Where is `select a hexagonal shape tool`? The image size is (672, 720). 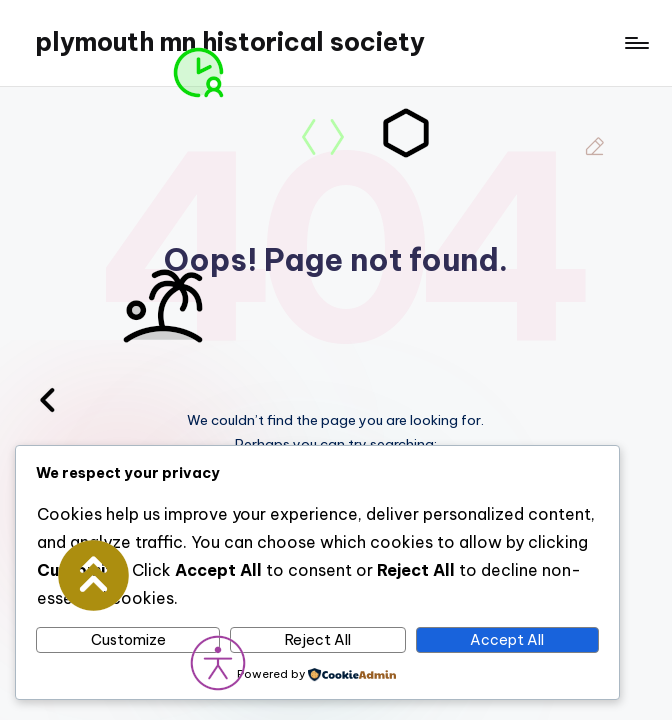 select a hexagonal shape tool is located at coordinates (406, 133).